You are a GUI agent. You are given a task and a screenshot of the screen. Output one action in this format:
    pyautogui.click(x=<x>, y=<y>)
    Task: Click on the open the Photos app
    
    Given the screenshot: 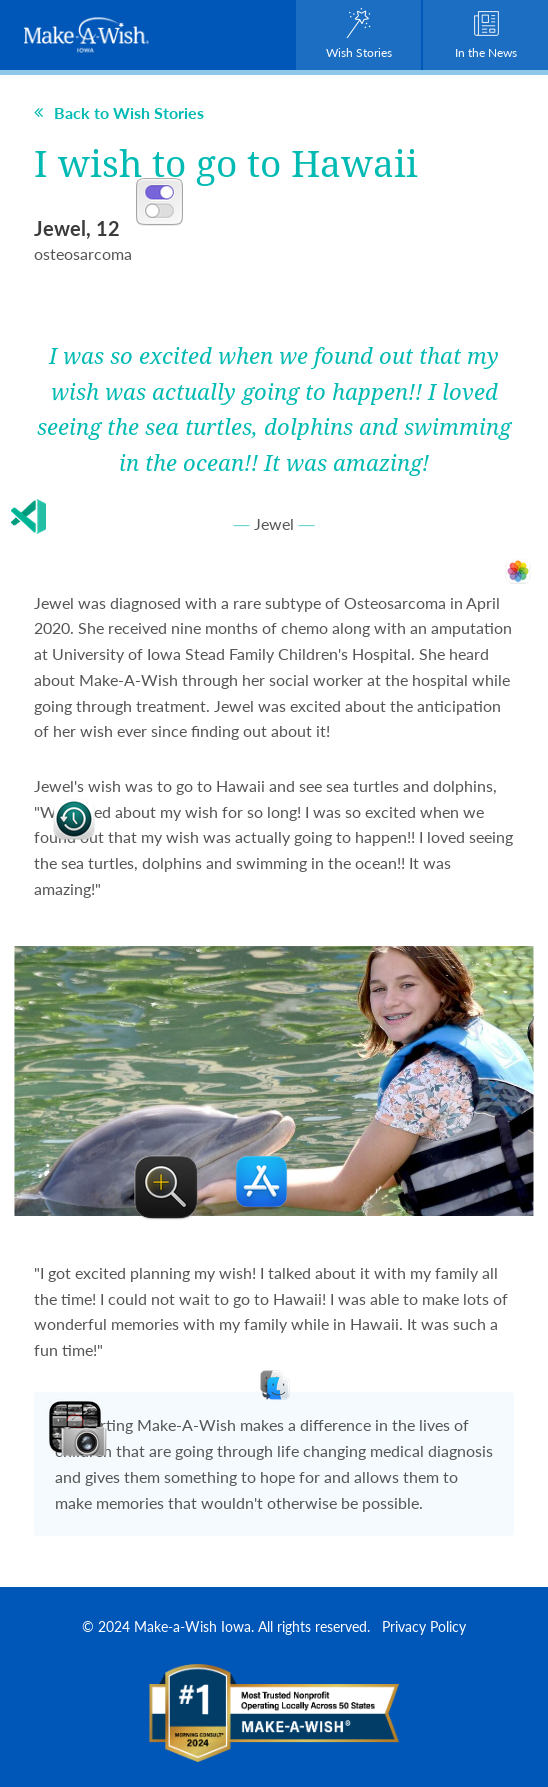 What is the action you would take?
    pyautogui.click(x=518, y=571)
    